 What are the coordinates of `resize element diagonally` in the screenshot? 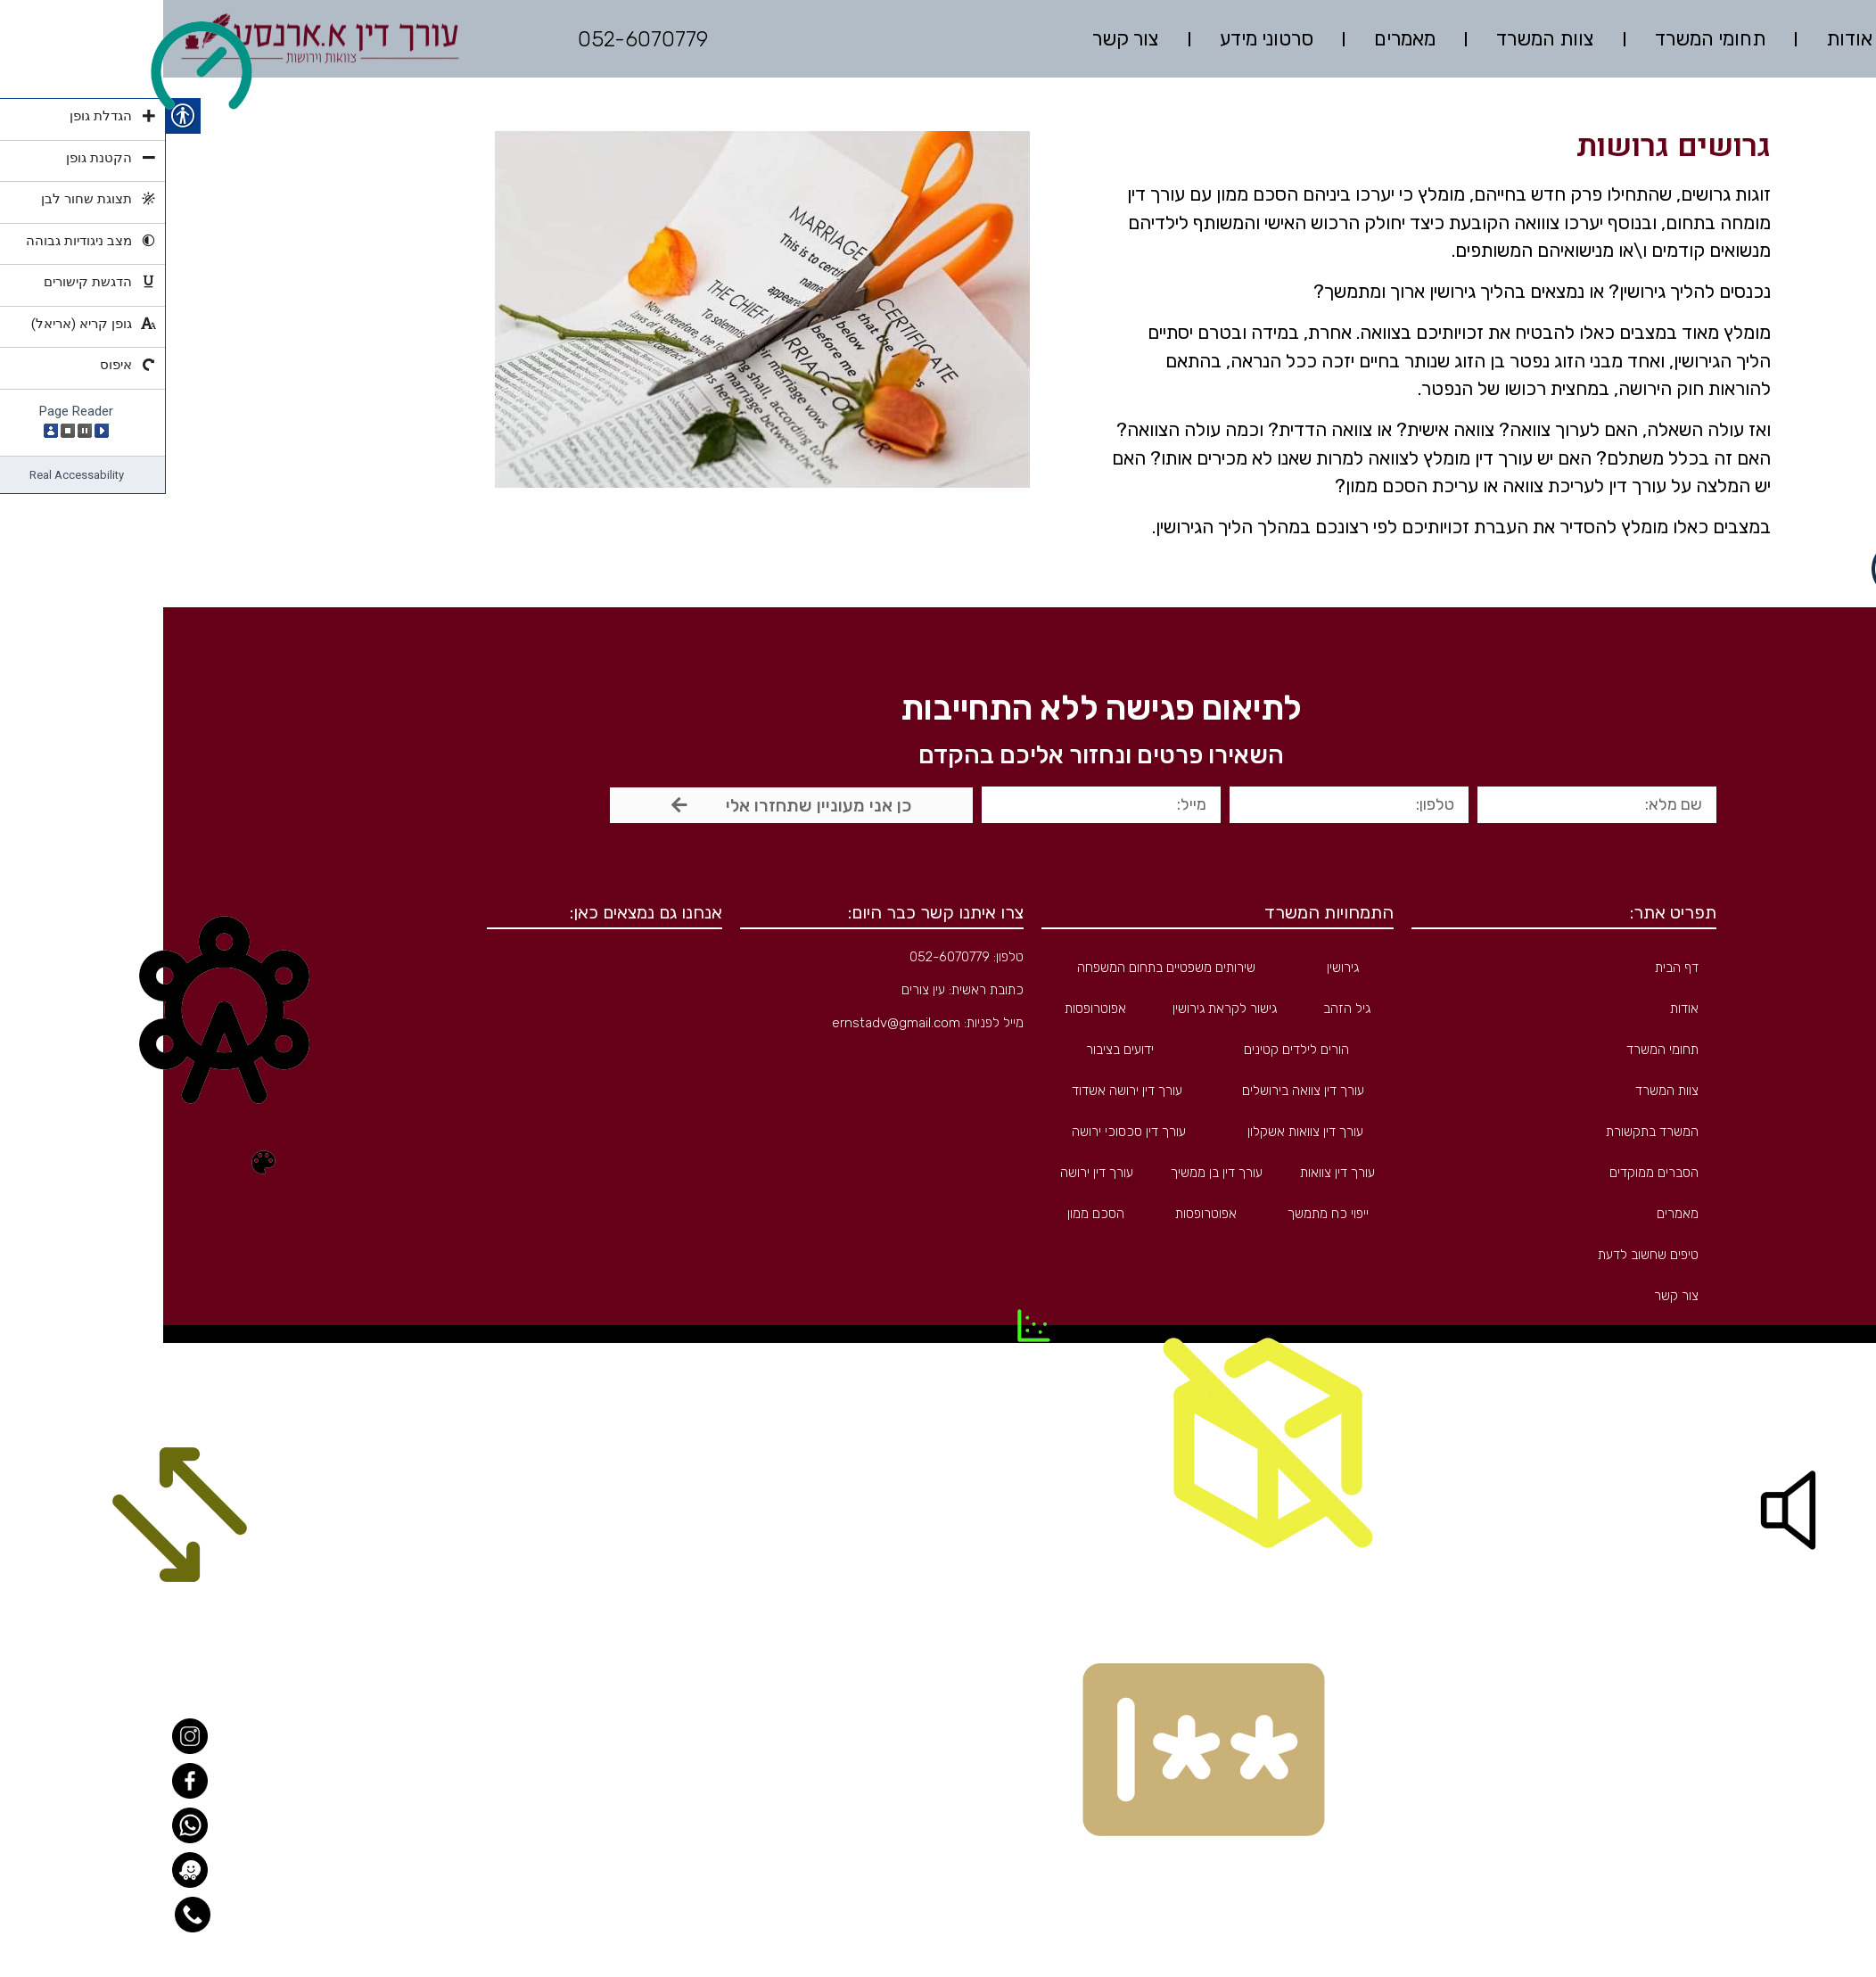 It's located at (179, 1514).